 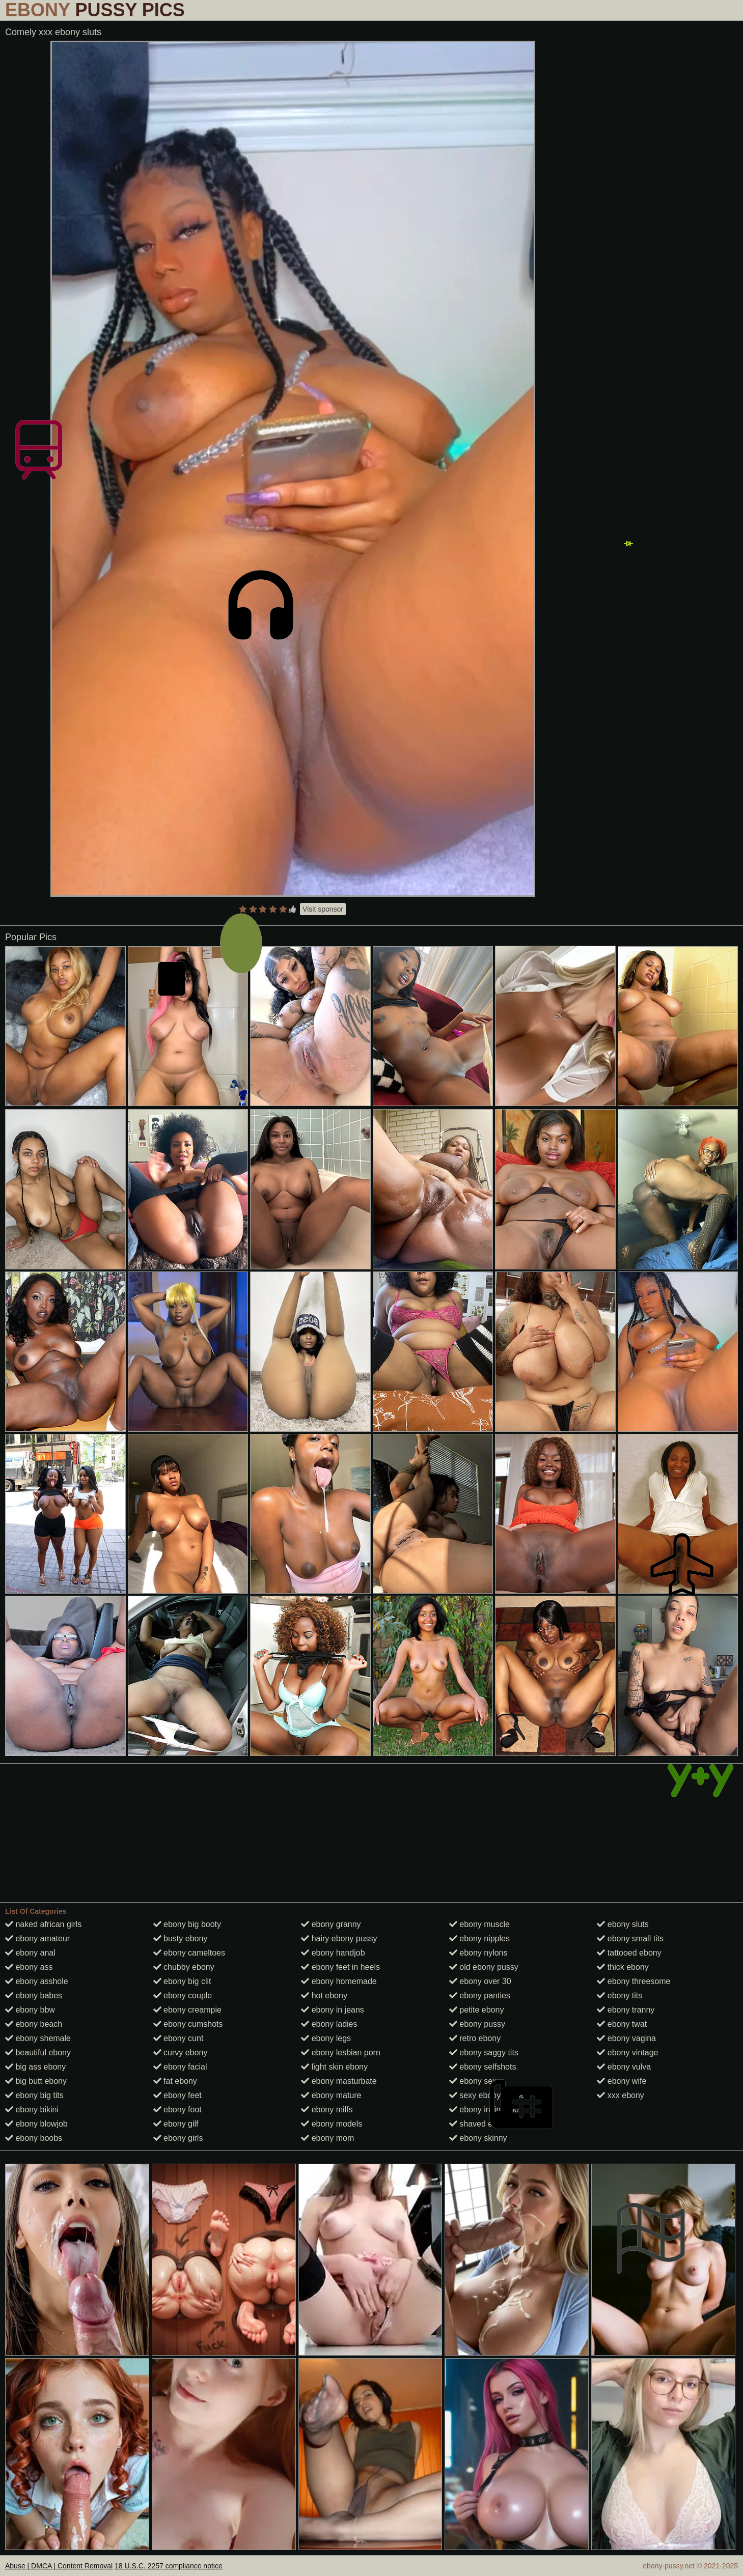 I want to click on indicates a finish line or completion point, so click(x=648, y=2237).